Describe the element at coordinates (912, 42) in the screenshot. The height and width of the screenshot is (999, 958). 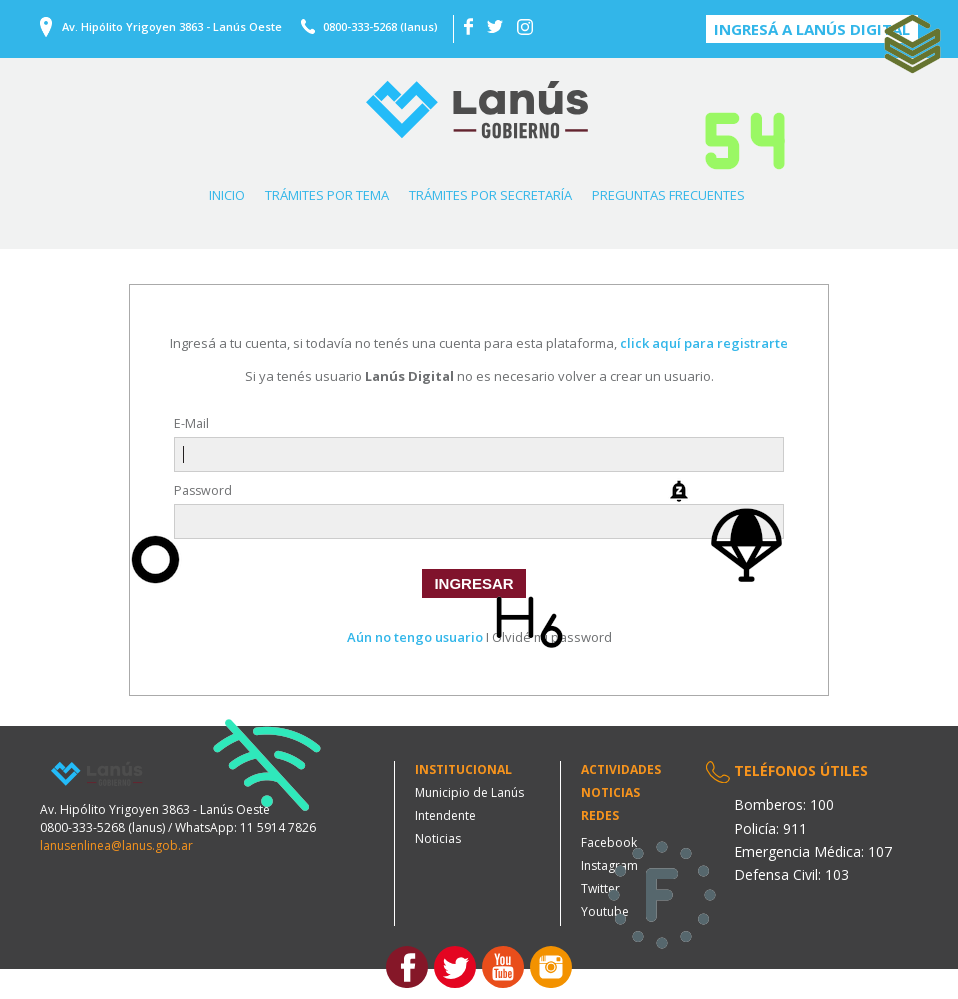
I see `access Databricks platform` at that location.